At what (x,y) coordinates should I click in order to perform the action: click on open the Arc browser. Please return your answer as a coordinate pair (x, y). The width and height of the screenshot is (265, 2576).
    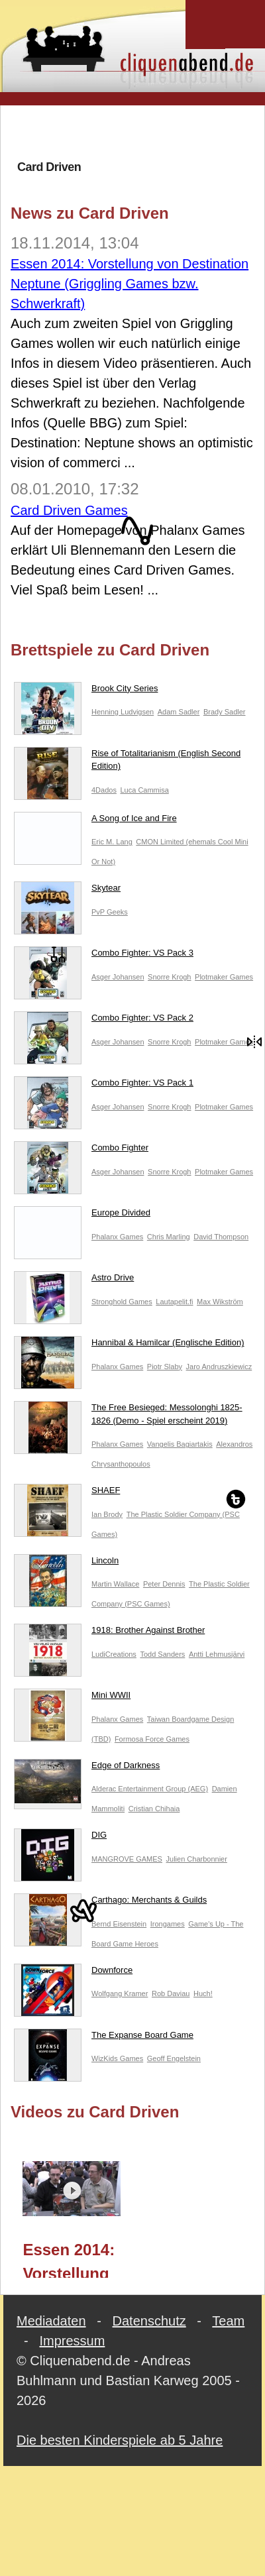
    Looking at the image, I should click on (83, 1911).